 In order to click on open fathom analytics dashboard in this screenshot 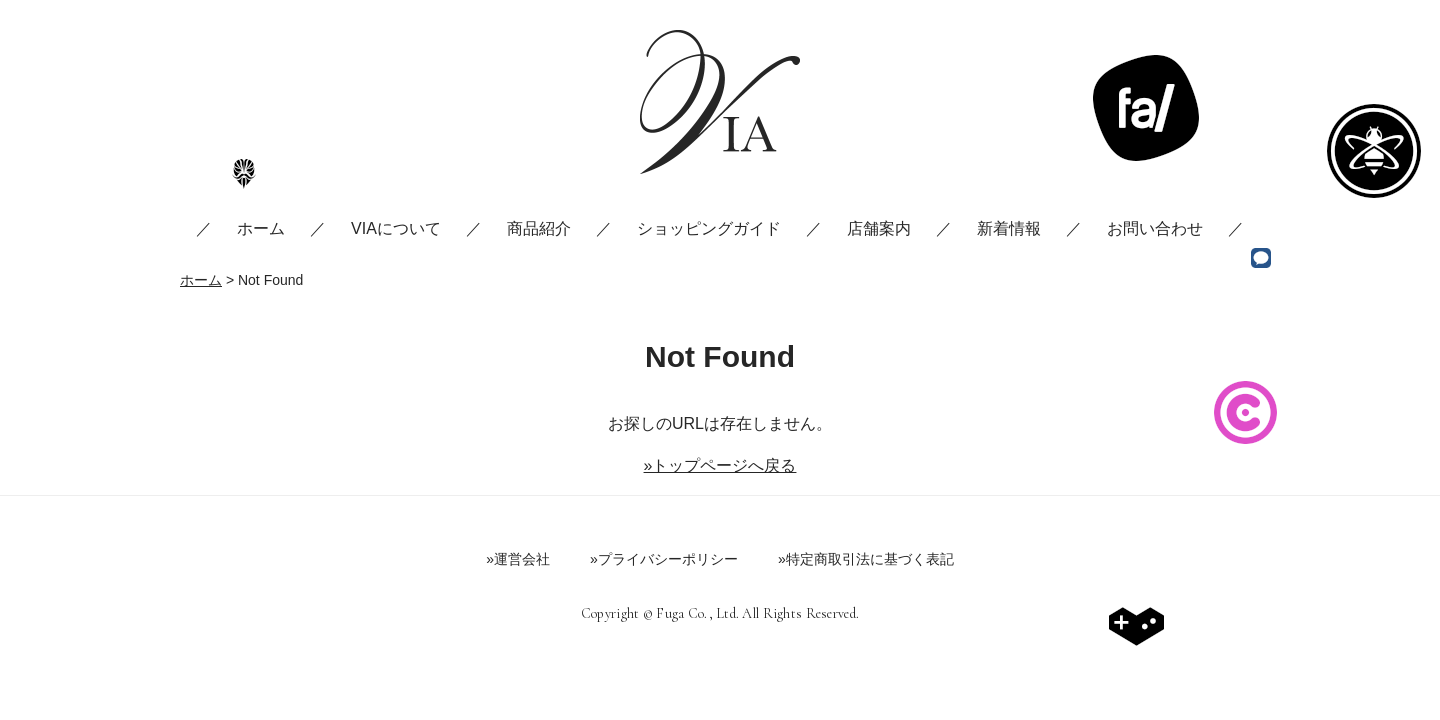, I will do `click(1146, 108)`.